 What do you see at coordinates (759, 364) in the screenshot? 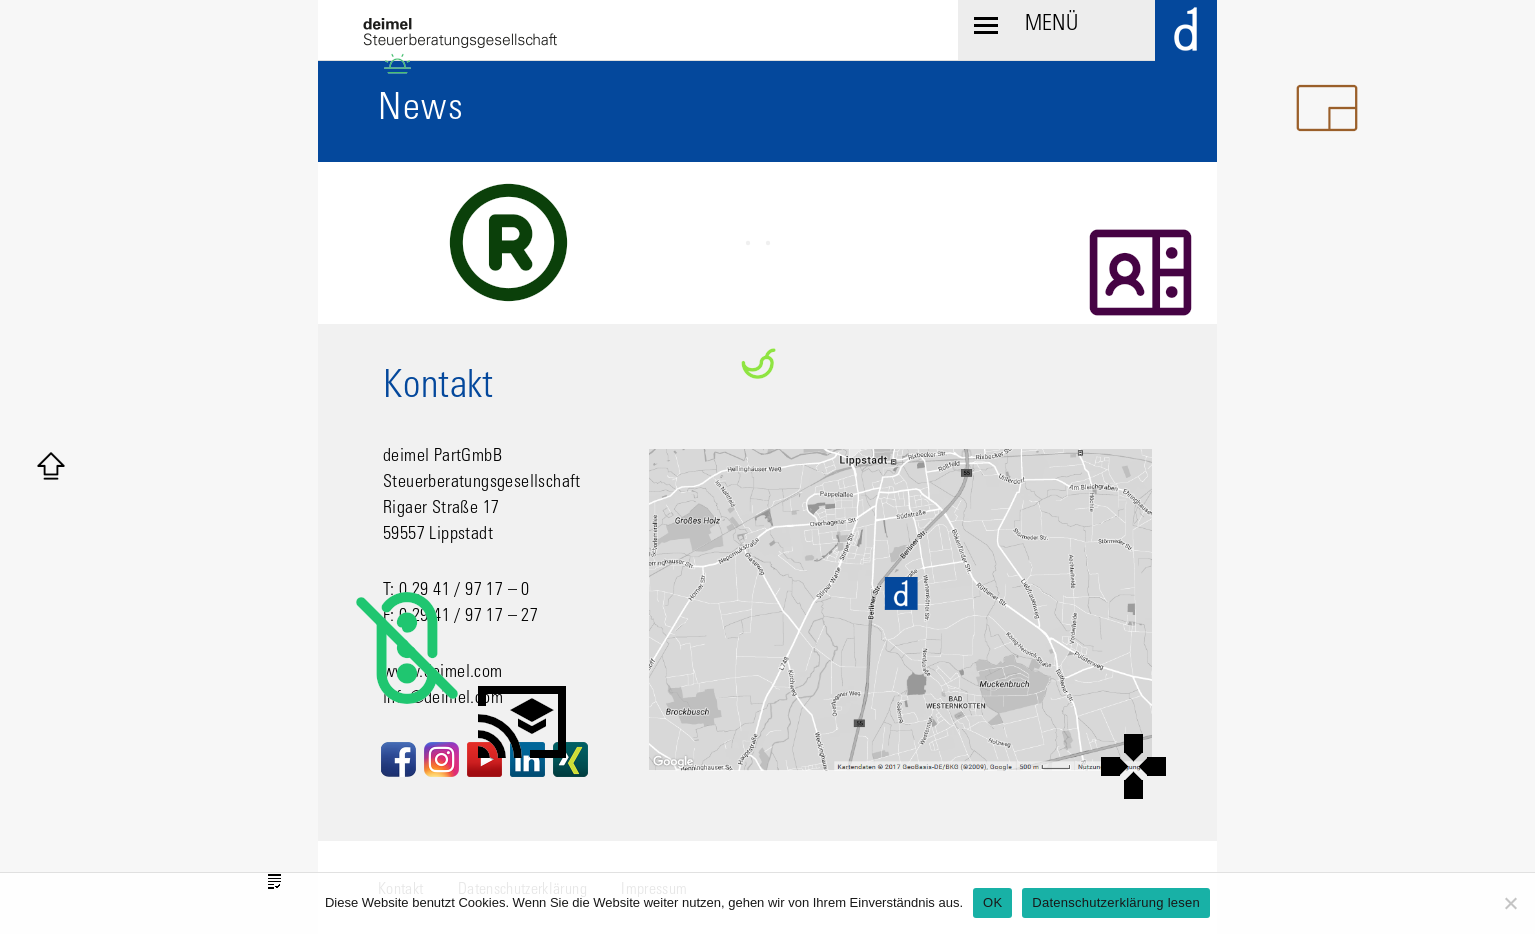
I see `indicates spicy food or heat level` at bounding box center [759, 364].